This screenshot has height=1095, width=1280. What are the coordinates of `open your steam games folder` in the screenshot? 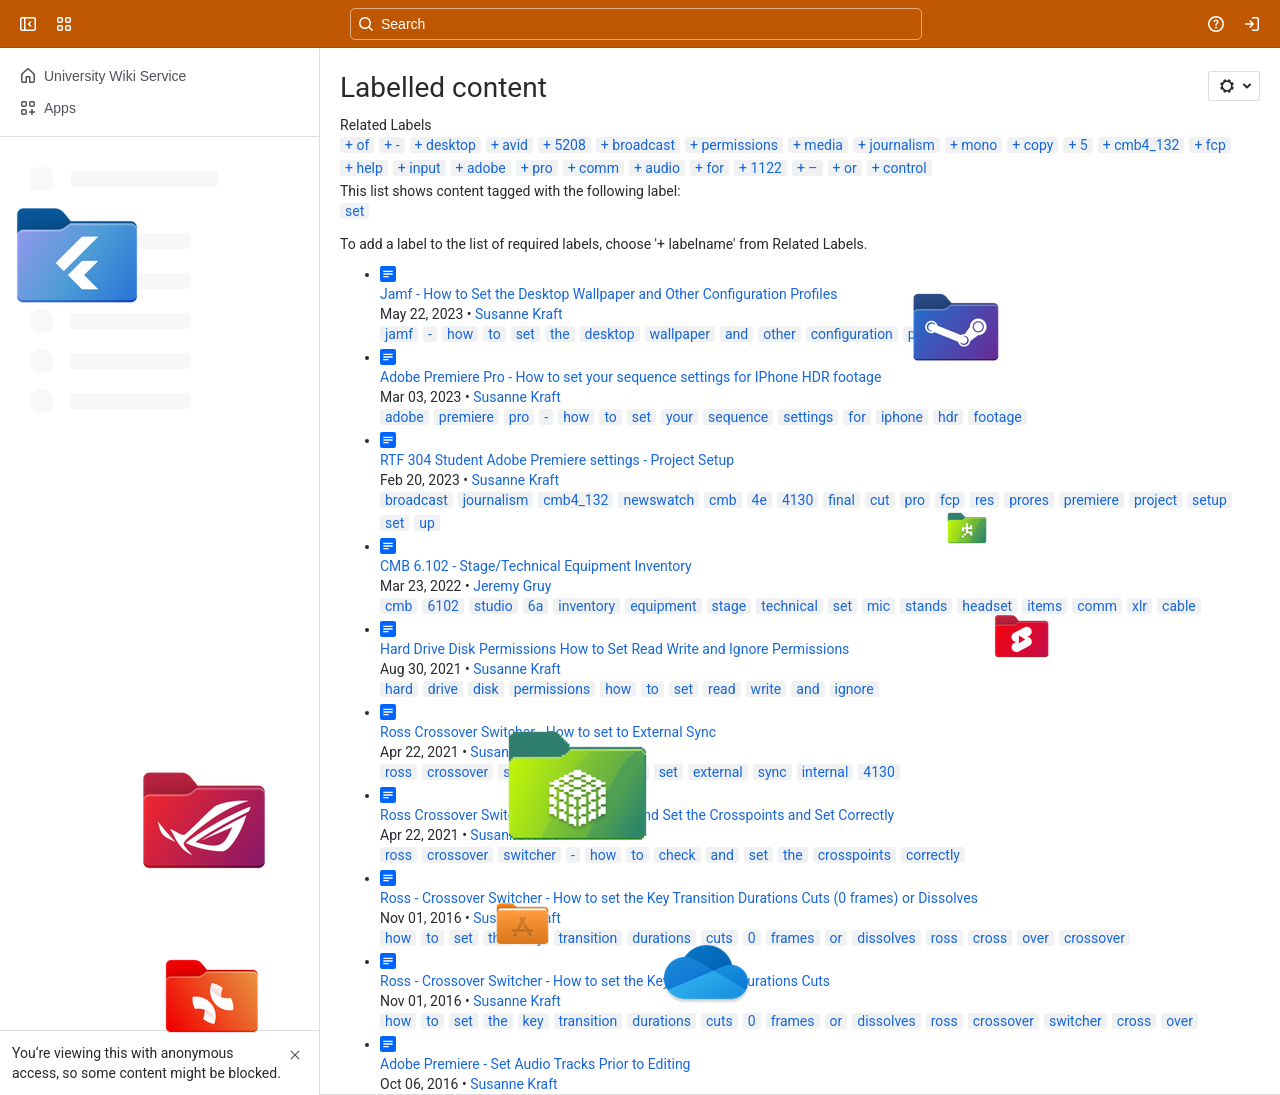 It's located at (955, 329).